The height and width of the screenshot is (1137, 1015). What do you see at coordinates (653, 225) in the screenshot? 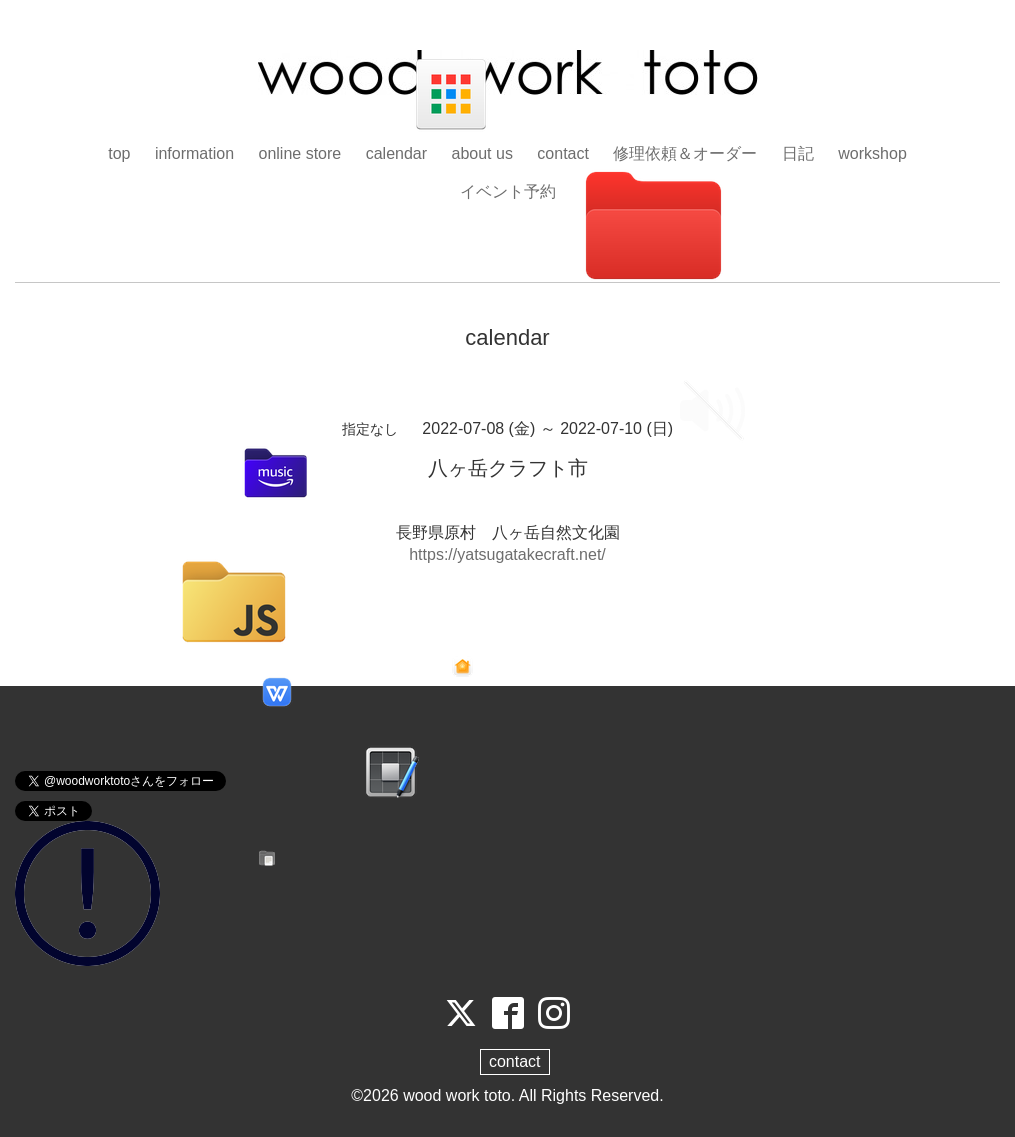
I see `open folder containing files` at bounding box center [653, 225].